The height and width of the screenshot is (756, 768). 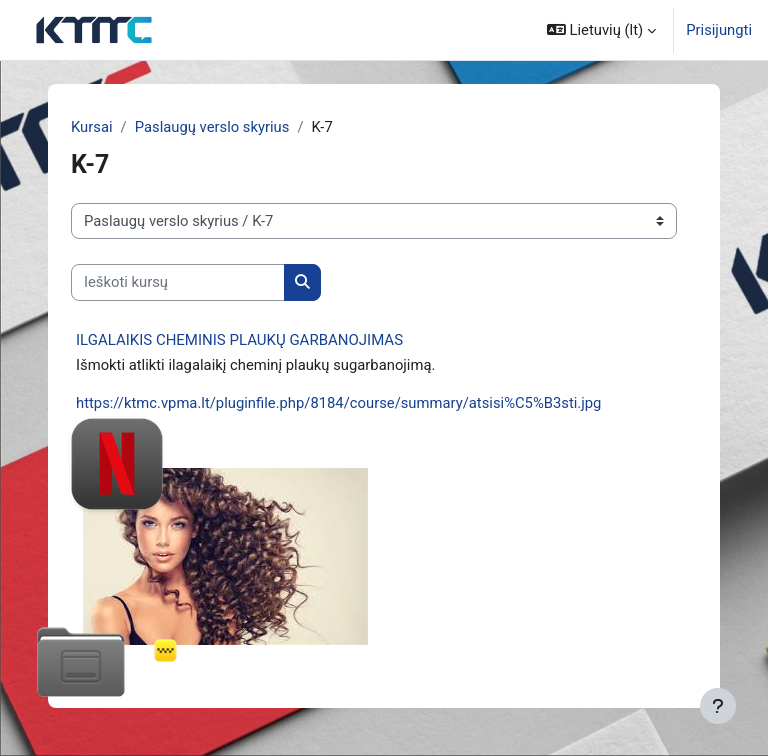 What do you see at coordinates (165, 650) in the screenshot?
I see `open taxi or ride-hailing app` at bounding box center [165, 650].